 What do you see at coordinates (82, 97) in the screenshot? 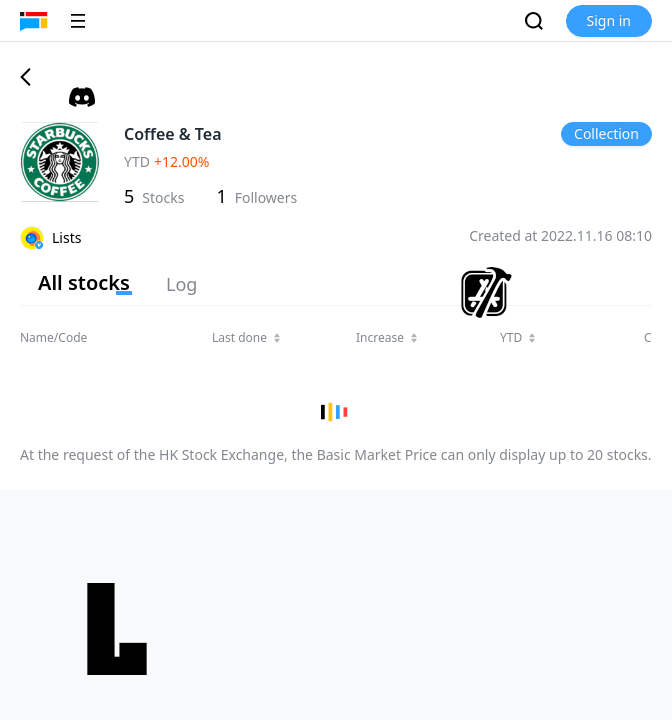
I see `open Discord app` at bounding box center [82, 97].